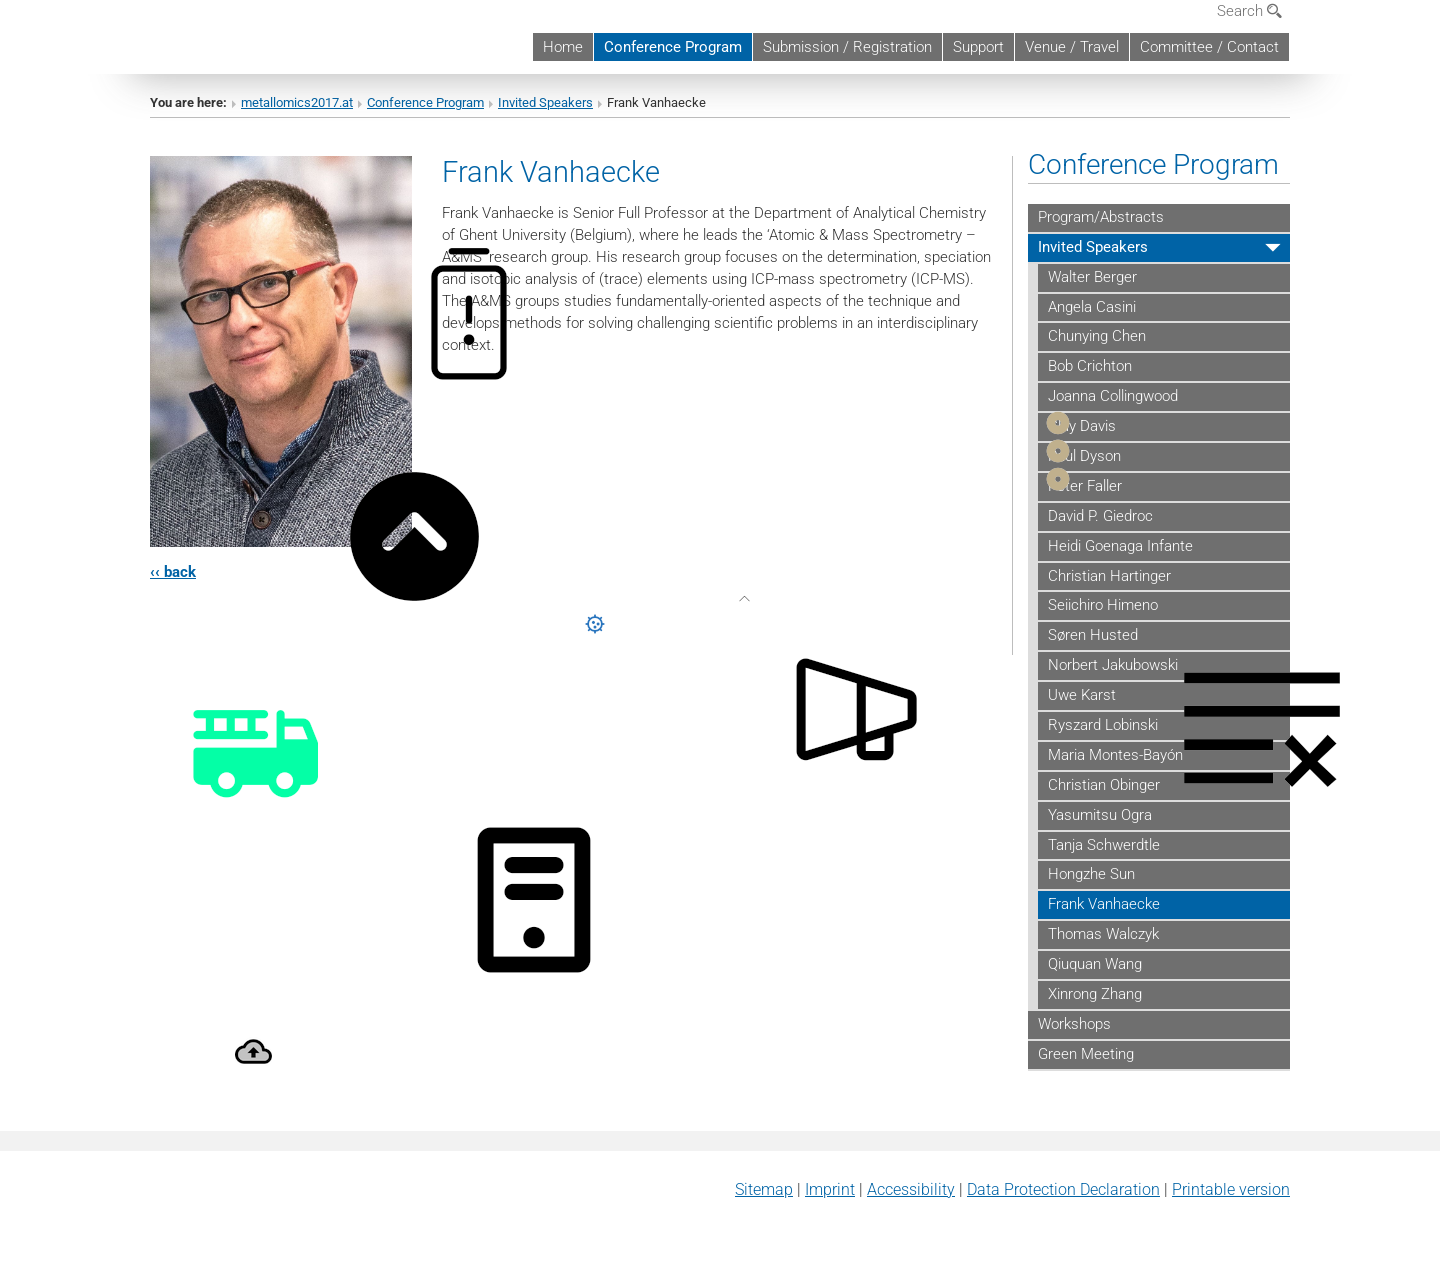  I want to click on scroll to top of page, so click(414, 536).